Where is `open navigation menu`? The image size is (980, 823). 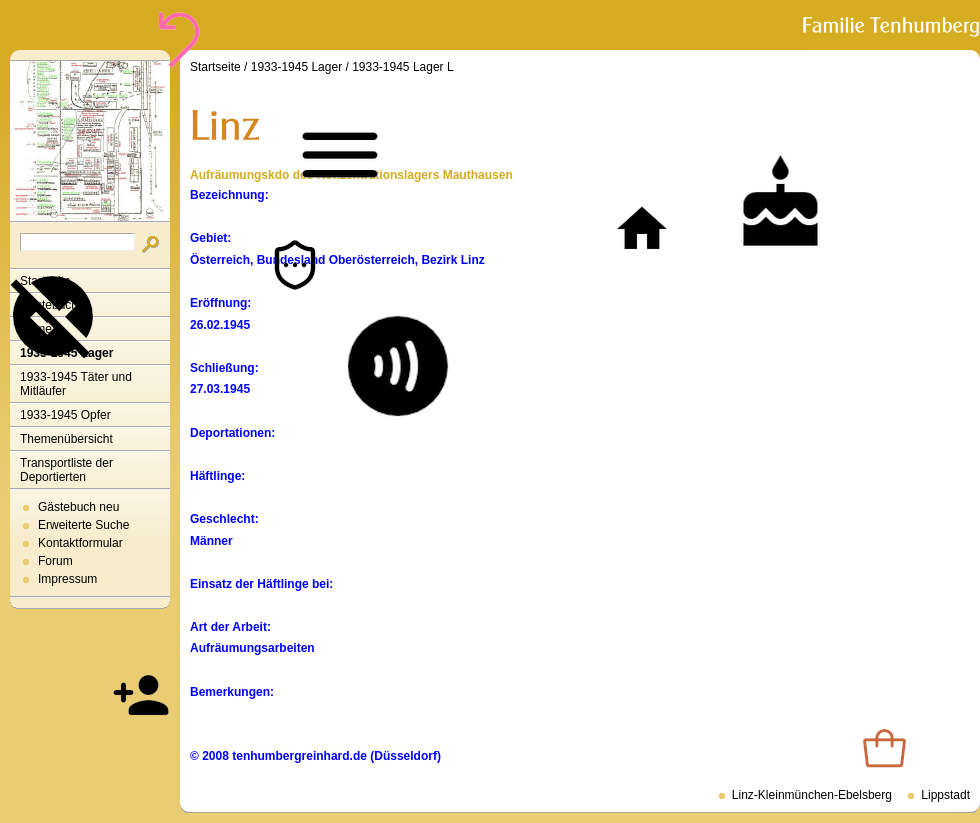 open navigation menu is located at coordinates (340, 155).